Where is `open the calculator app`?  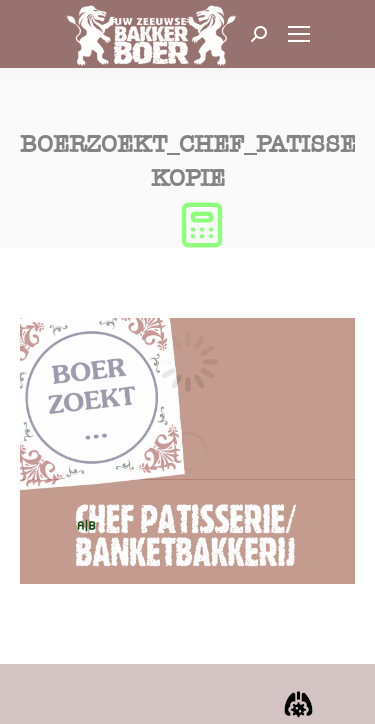
open the calculator app is located at coordinates (202, 225).